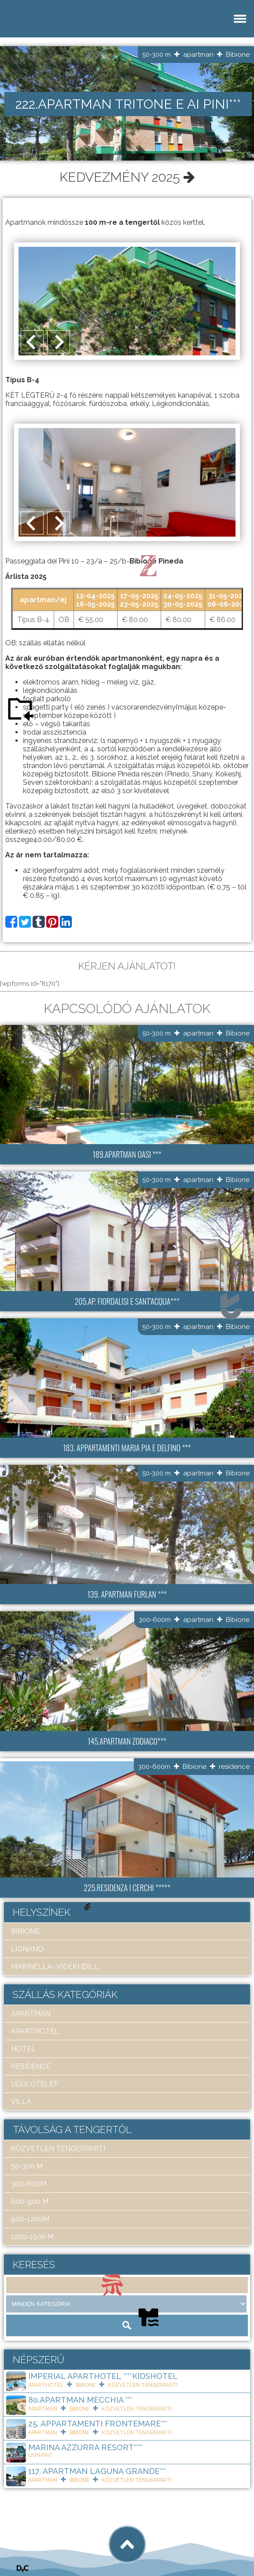 This screenshot has height=2576, width=254. I want to click on open shikimori anime tracking app, so click(112, 2285).